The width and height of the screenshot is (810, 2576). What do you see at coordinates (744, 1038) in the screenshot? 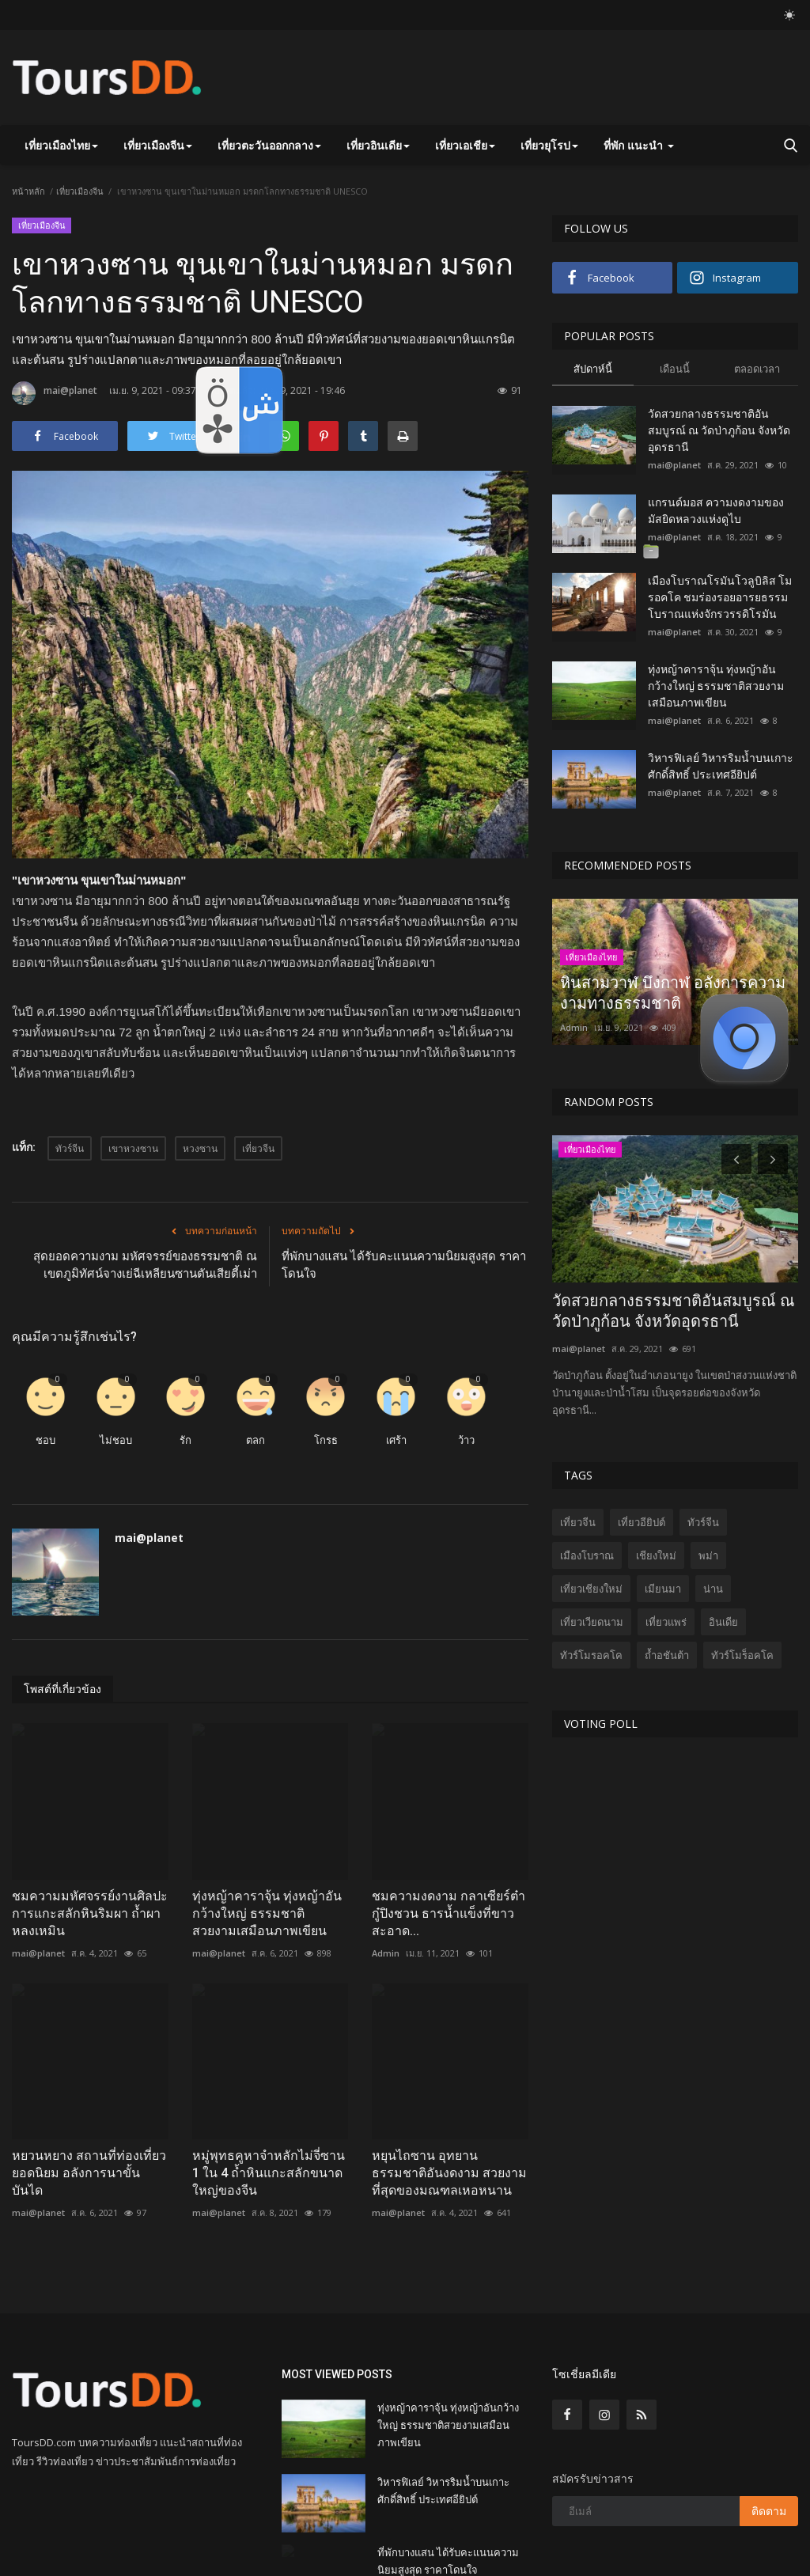
I see `launch thorium browser` at bounding box center [744, 1038].